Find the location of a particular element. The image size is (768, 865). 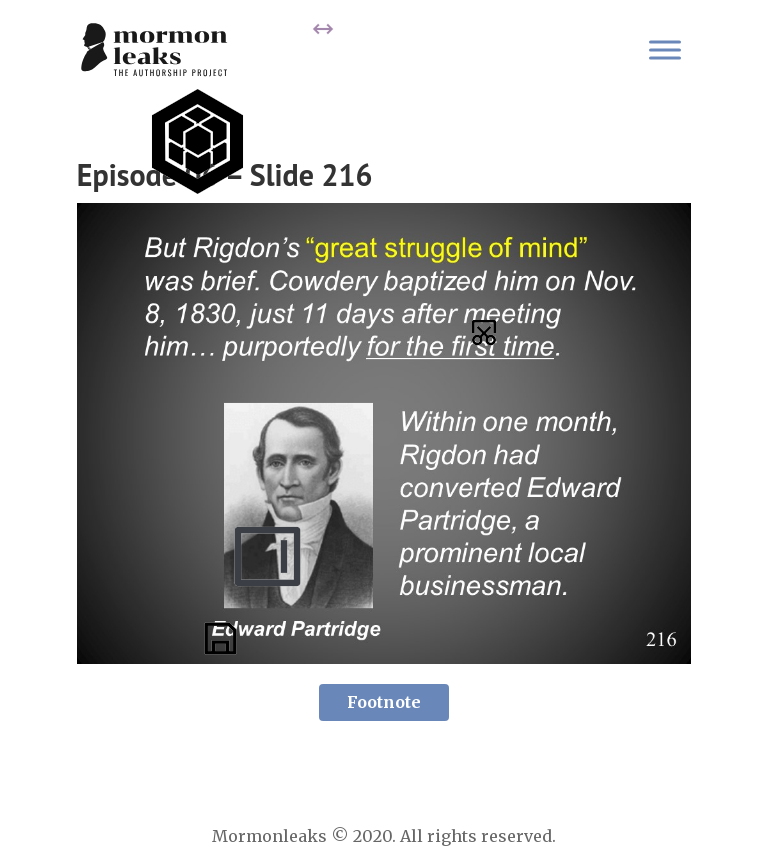

switch to right sidebar layout is located at coordinates (267, 556).